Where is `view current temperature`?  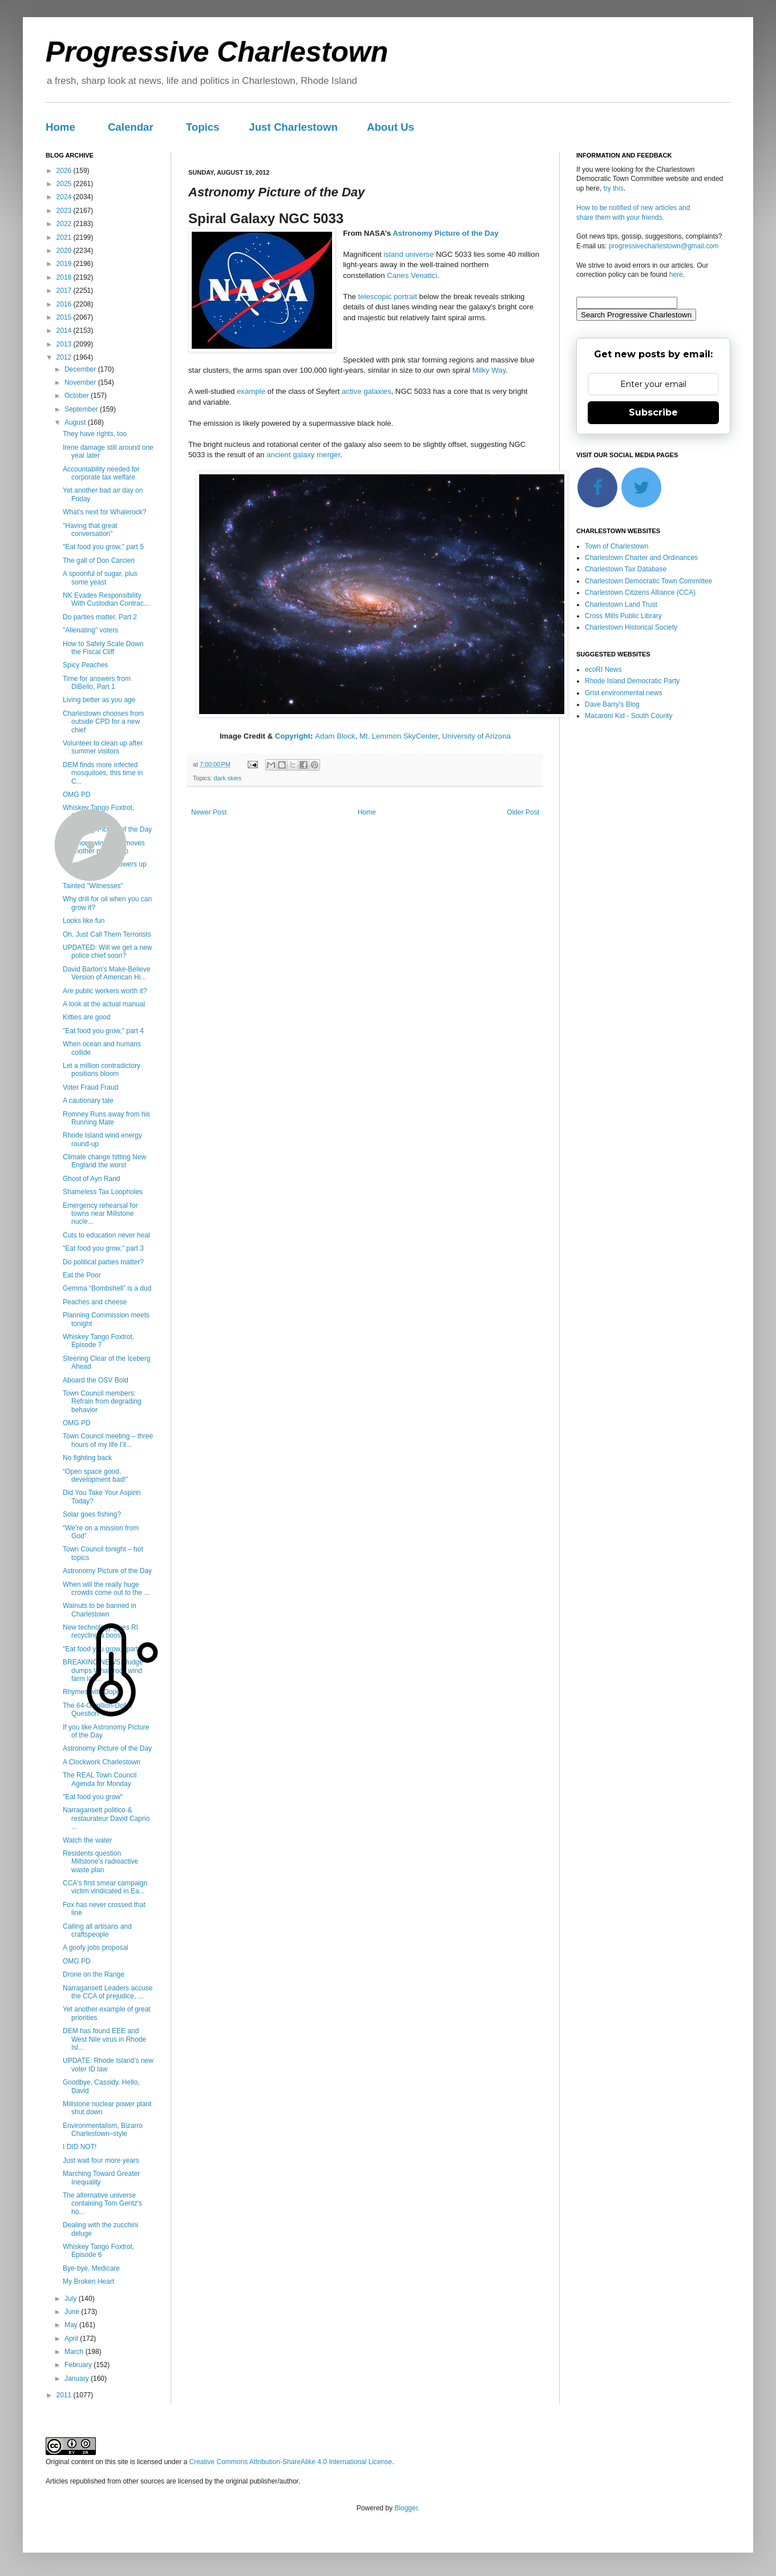 view current temperature is located at coordinates (114, 1670).